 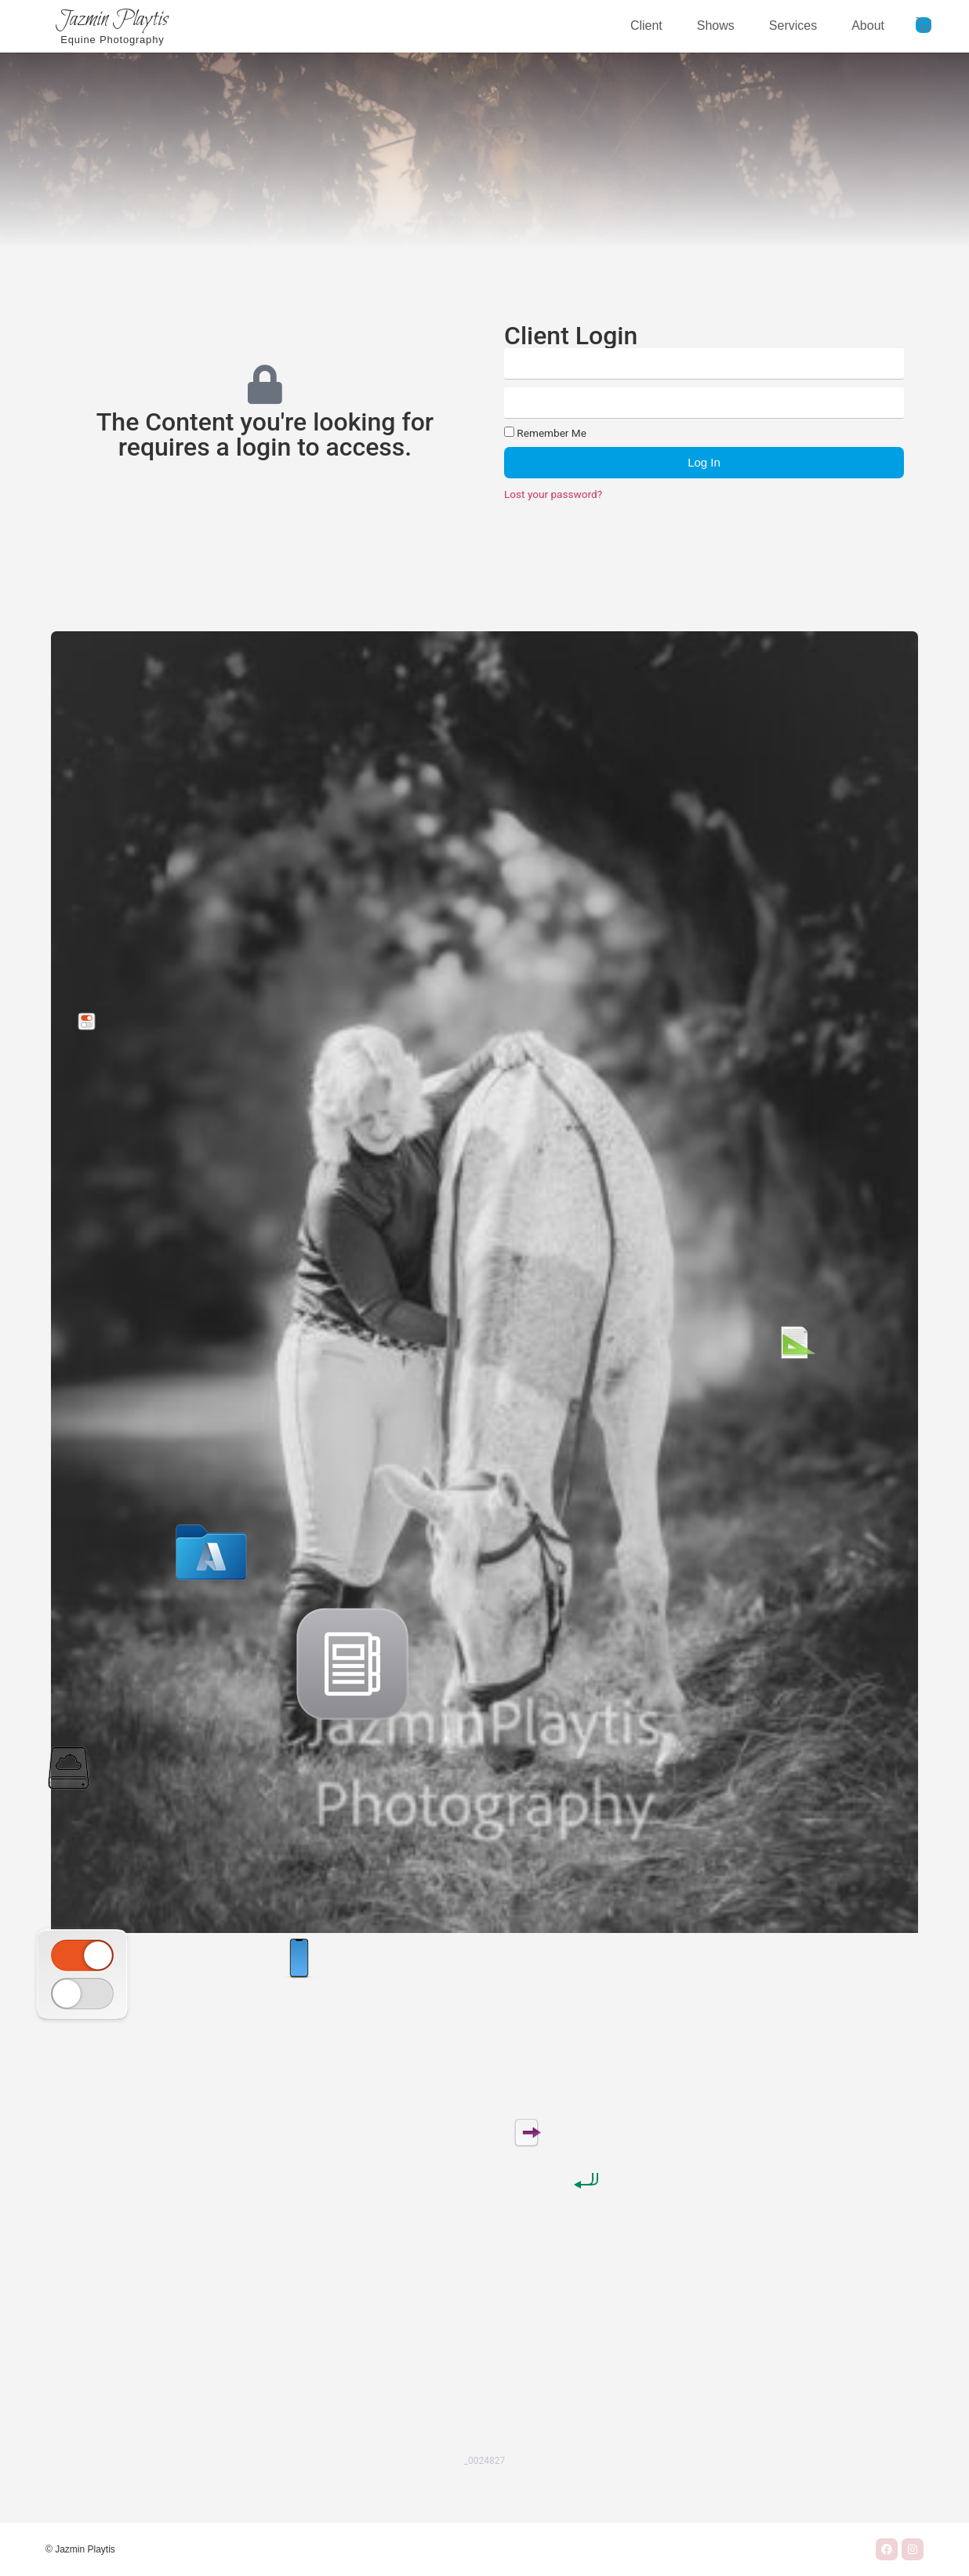 I want to click on iPhone 14 device icon, so click(x=299, y=1958).